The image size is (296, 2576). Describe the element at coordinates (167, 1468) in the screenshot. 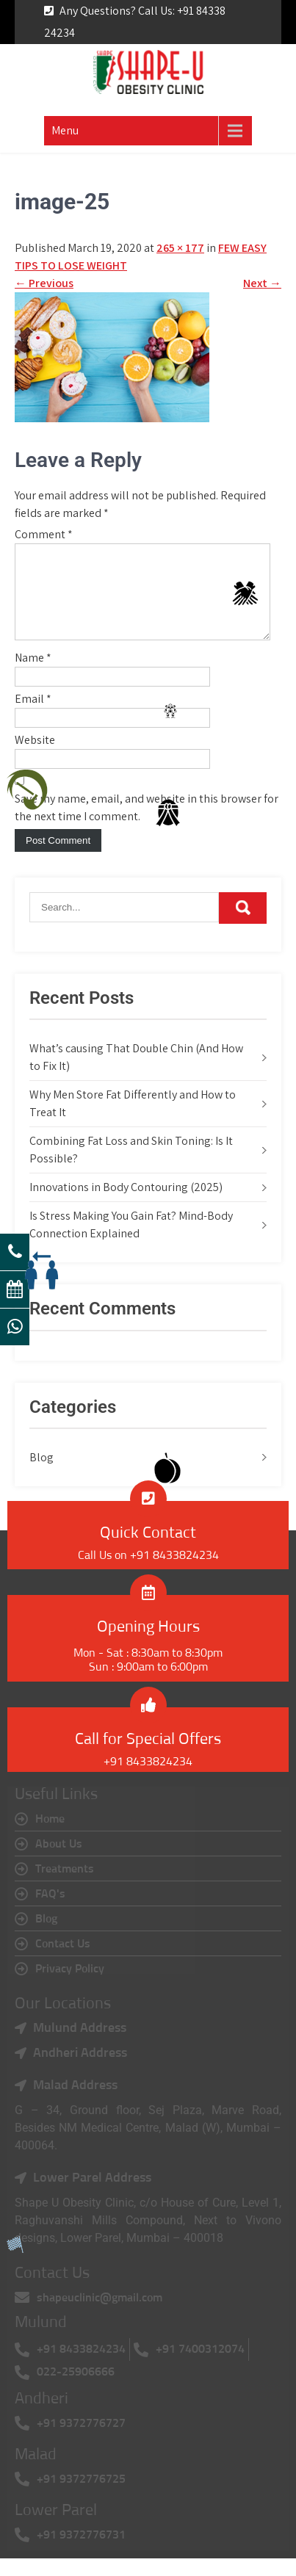

I see `select peach flavor or ingredient` at that location.